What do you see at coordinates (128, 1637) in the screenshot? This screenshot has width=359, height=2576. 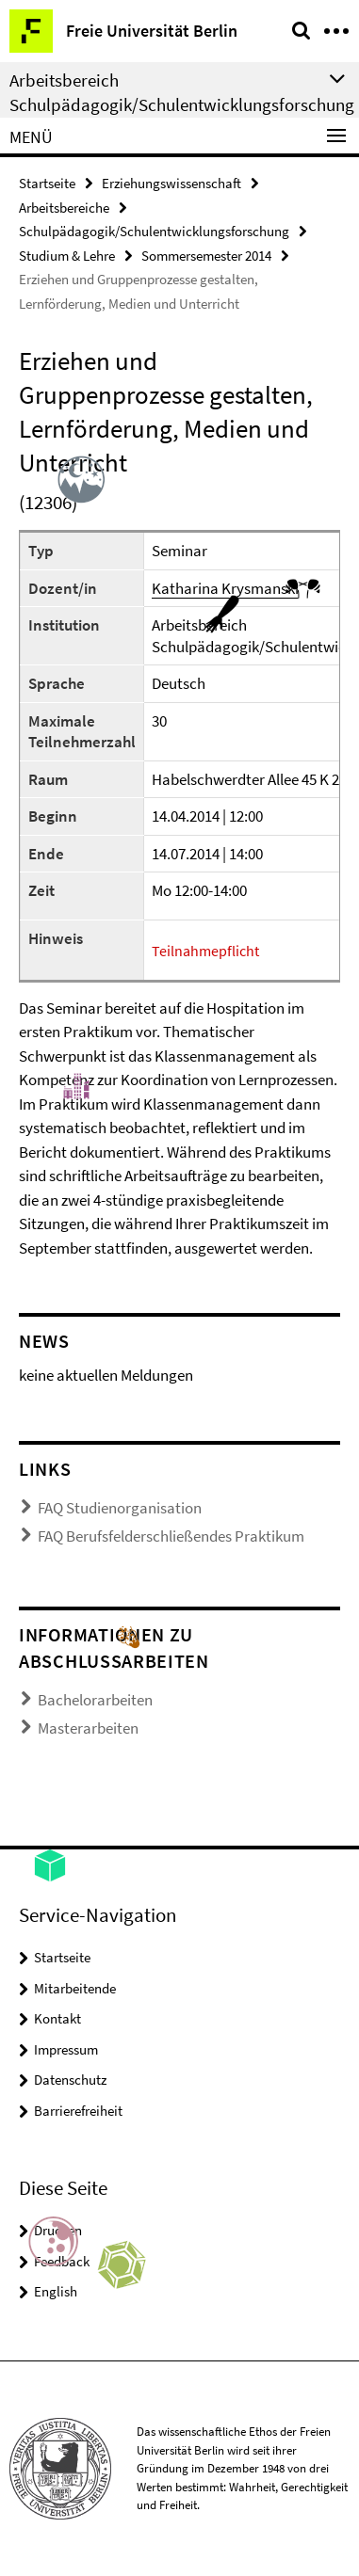 I see `cast a fireball spell or ability` at bounding box center [128, 1637].